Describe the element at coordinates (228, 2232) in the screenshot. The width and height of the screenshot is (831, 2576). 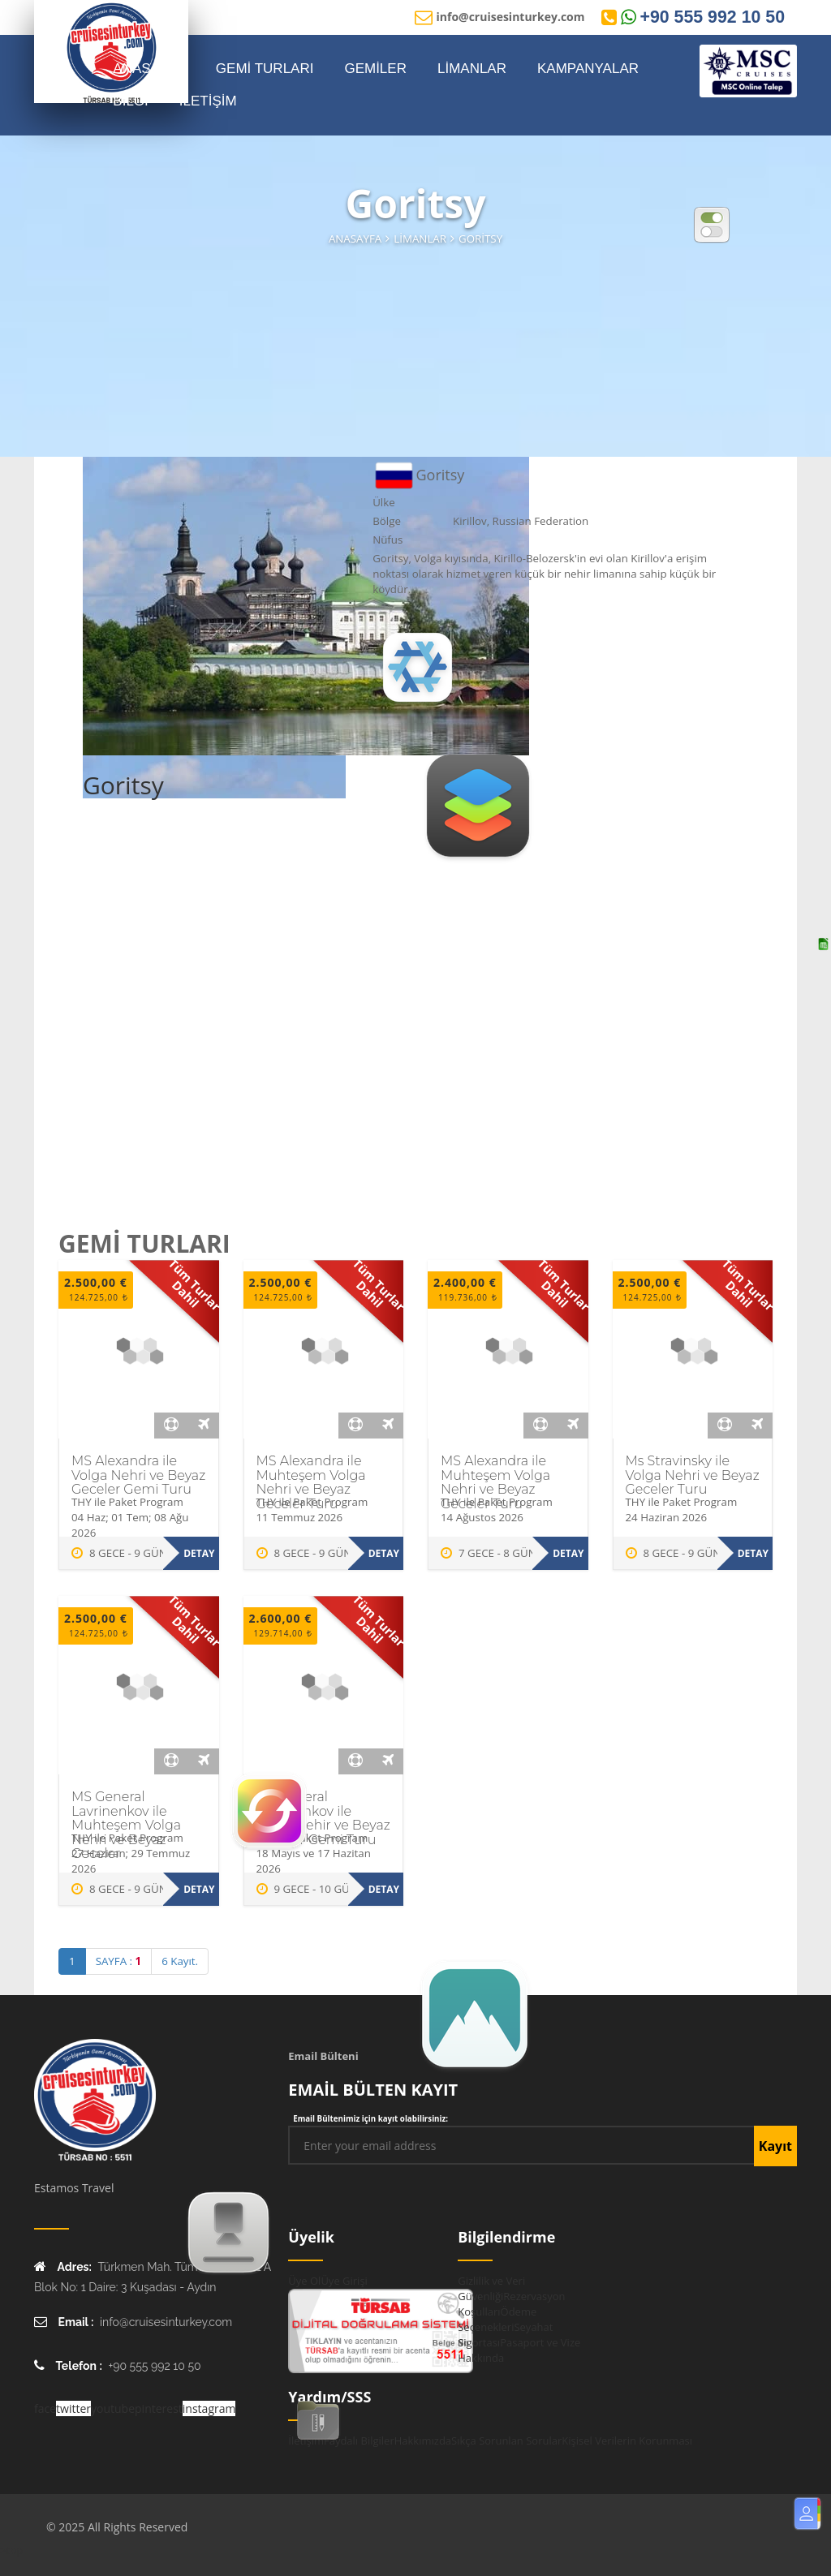
I see `open desk view app to show your desk surface via overhead camera` at that location.